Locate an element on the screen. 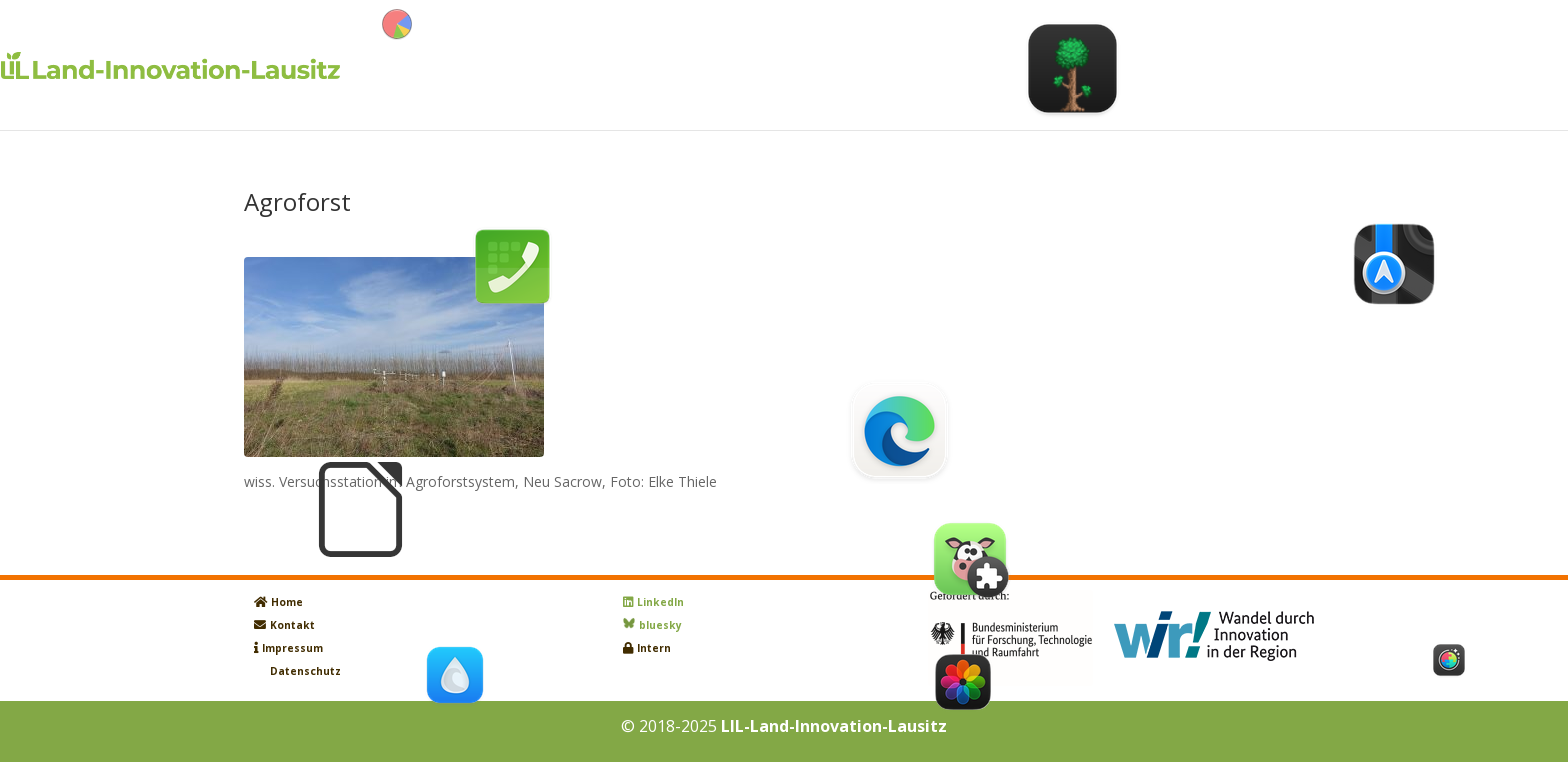  open apple maps is located at coordinates (1394, 264).